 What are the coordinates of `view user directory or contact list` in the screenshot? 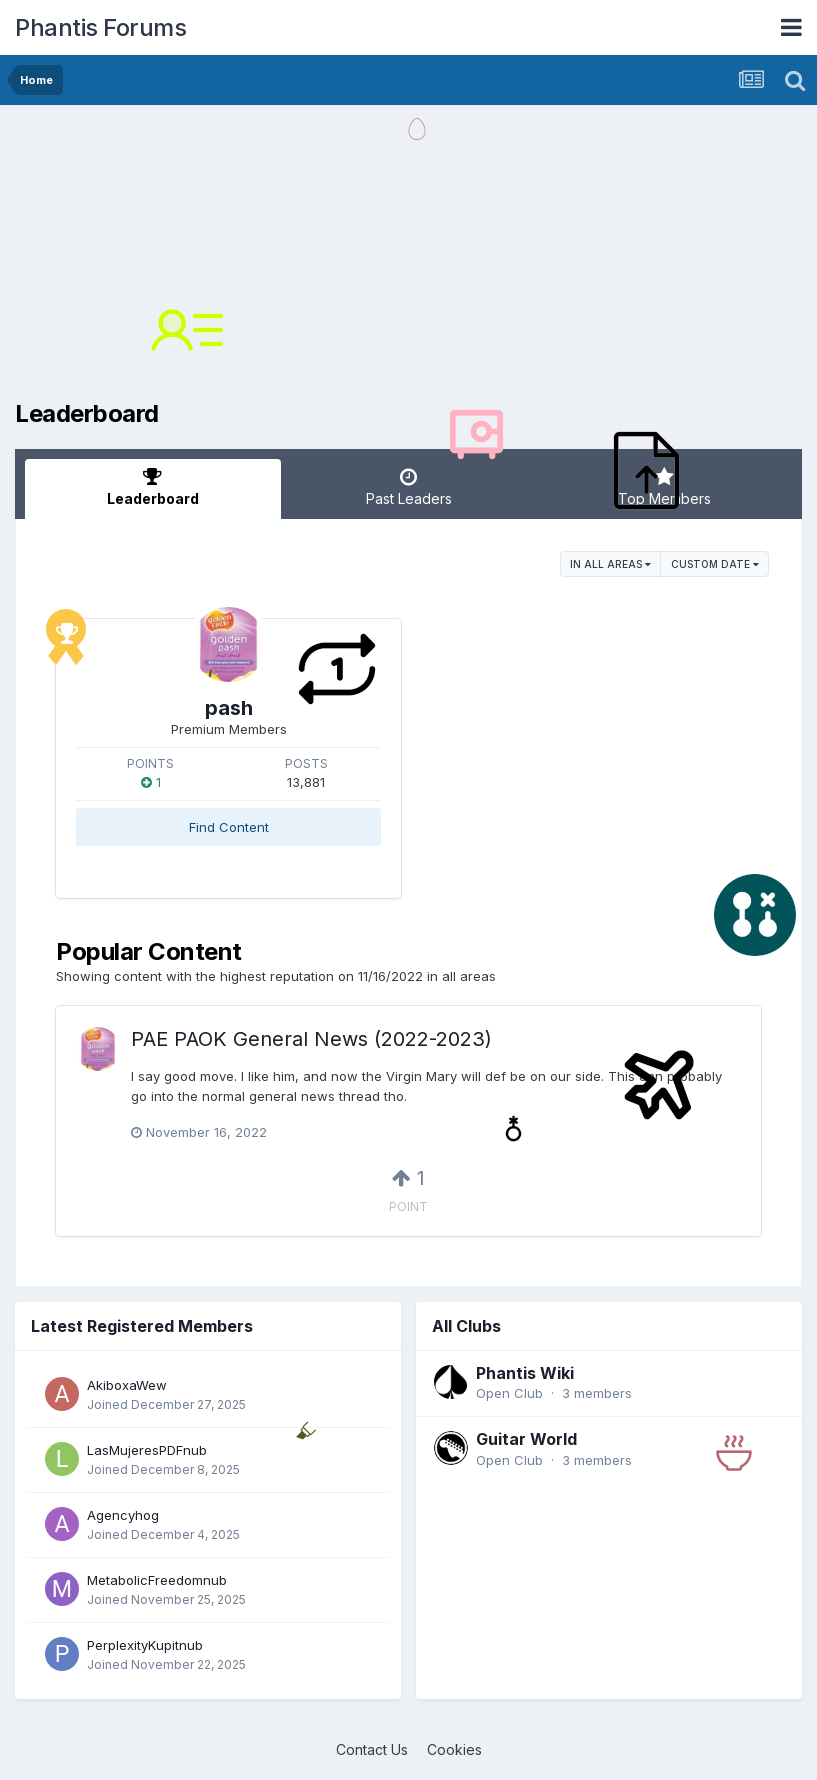 It's located at (186, 330).